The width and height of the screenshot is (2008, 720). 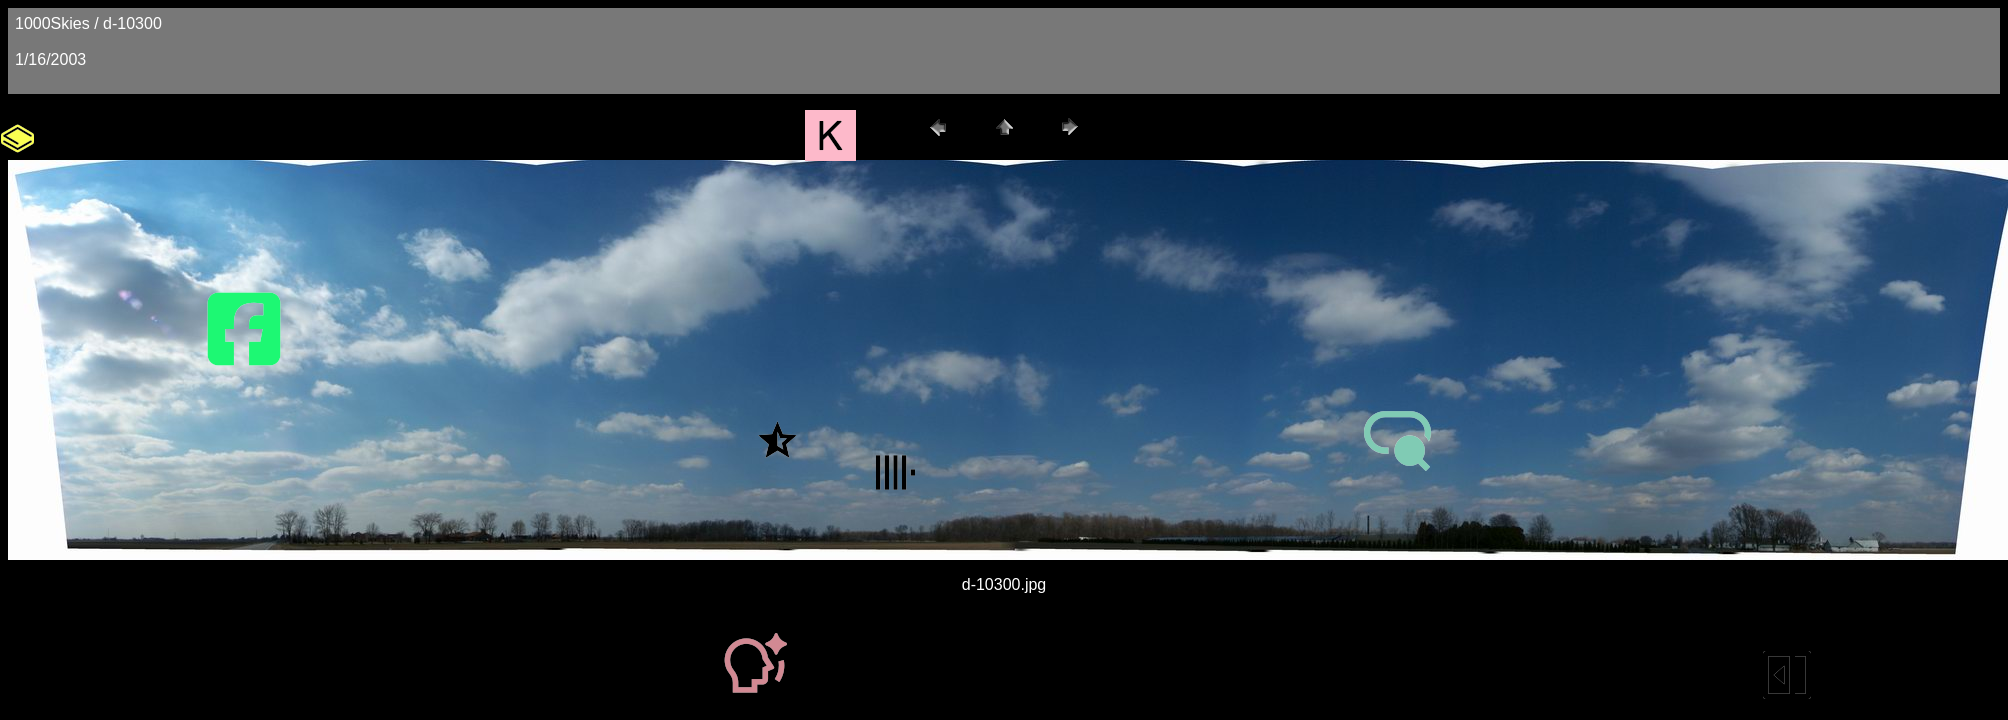 I want to click on clickhouse database service logo, so click(x=895, y=472).